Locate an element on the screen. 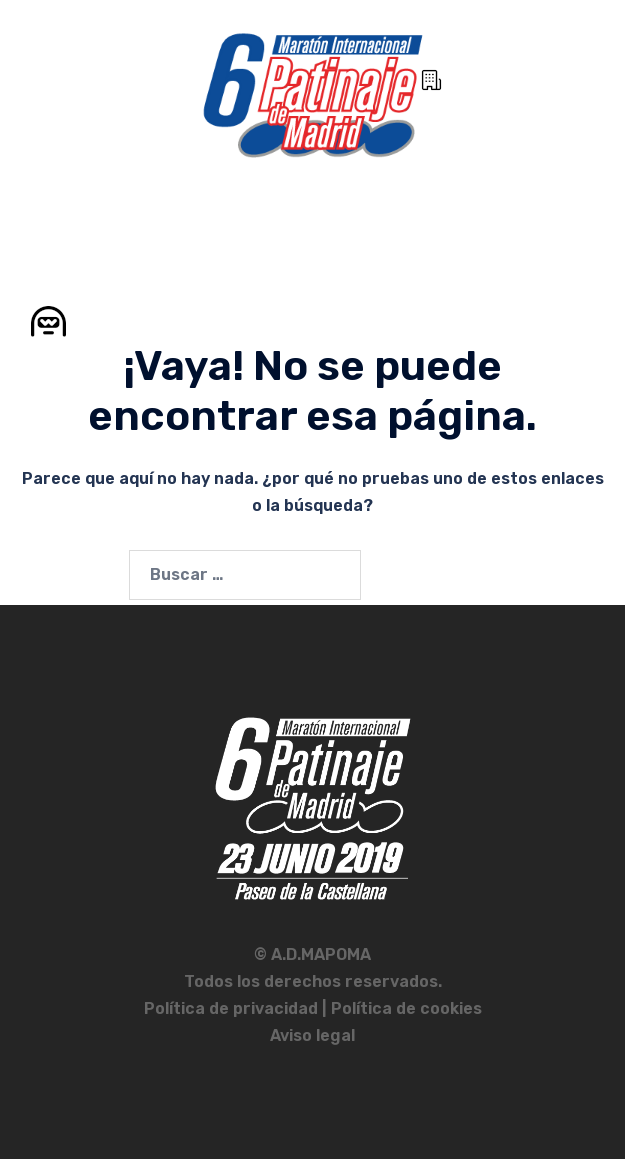  access GitHub's Hubot automation bot is located at coordinates (48, 323).